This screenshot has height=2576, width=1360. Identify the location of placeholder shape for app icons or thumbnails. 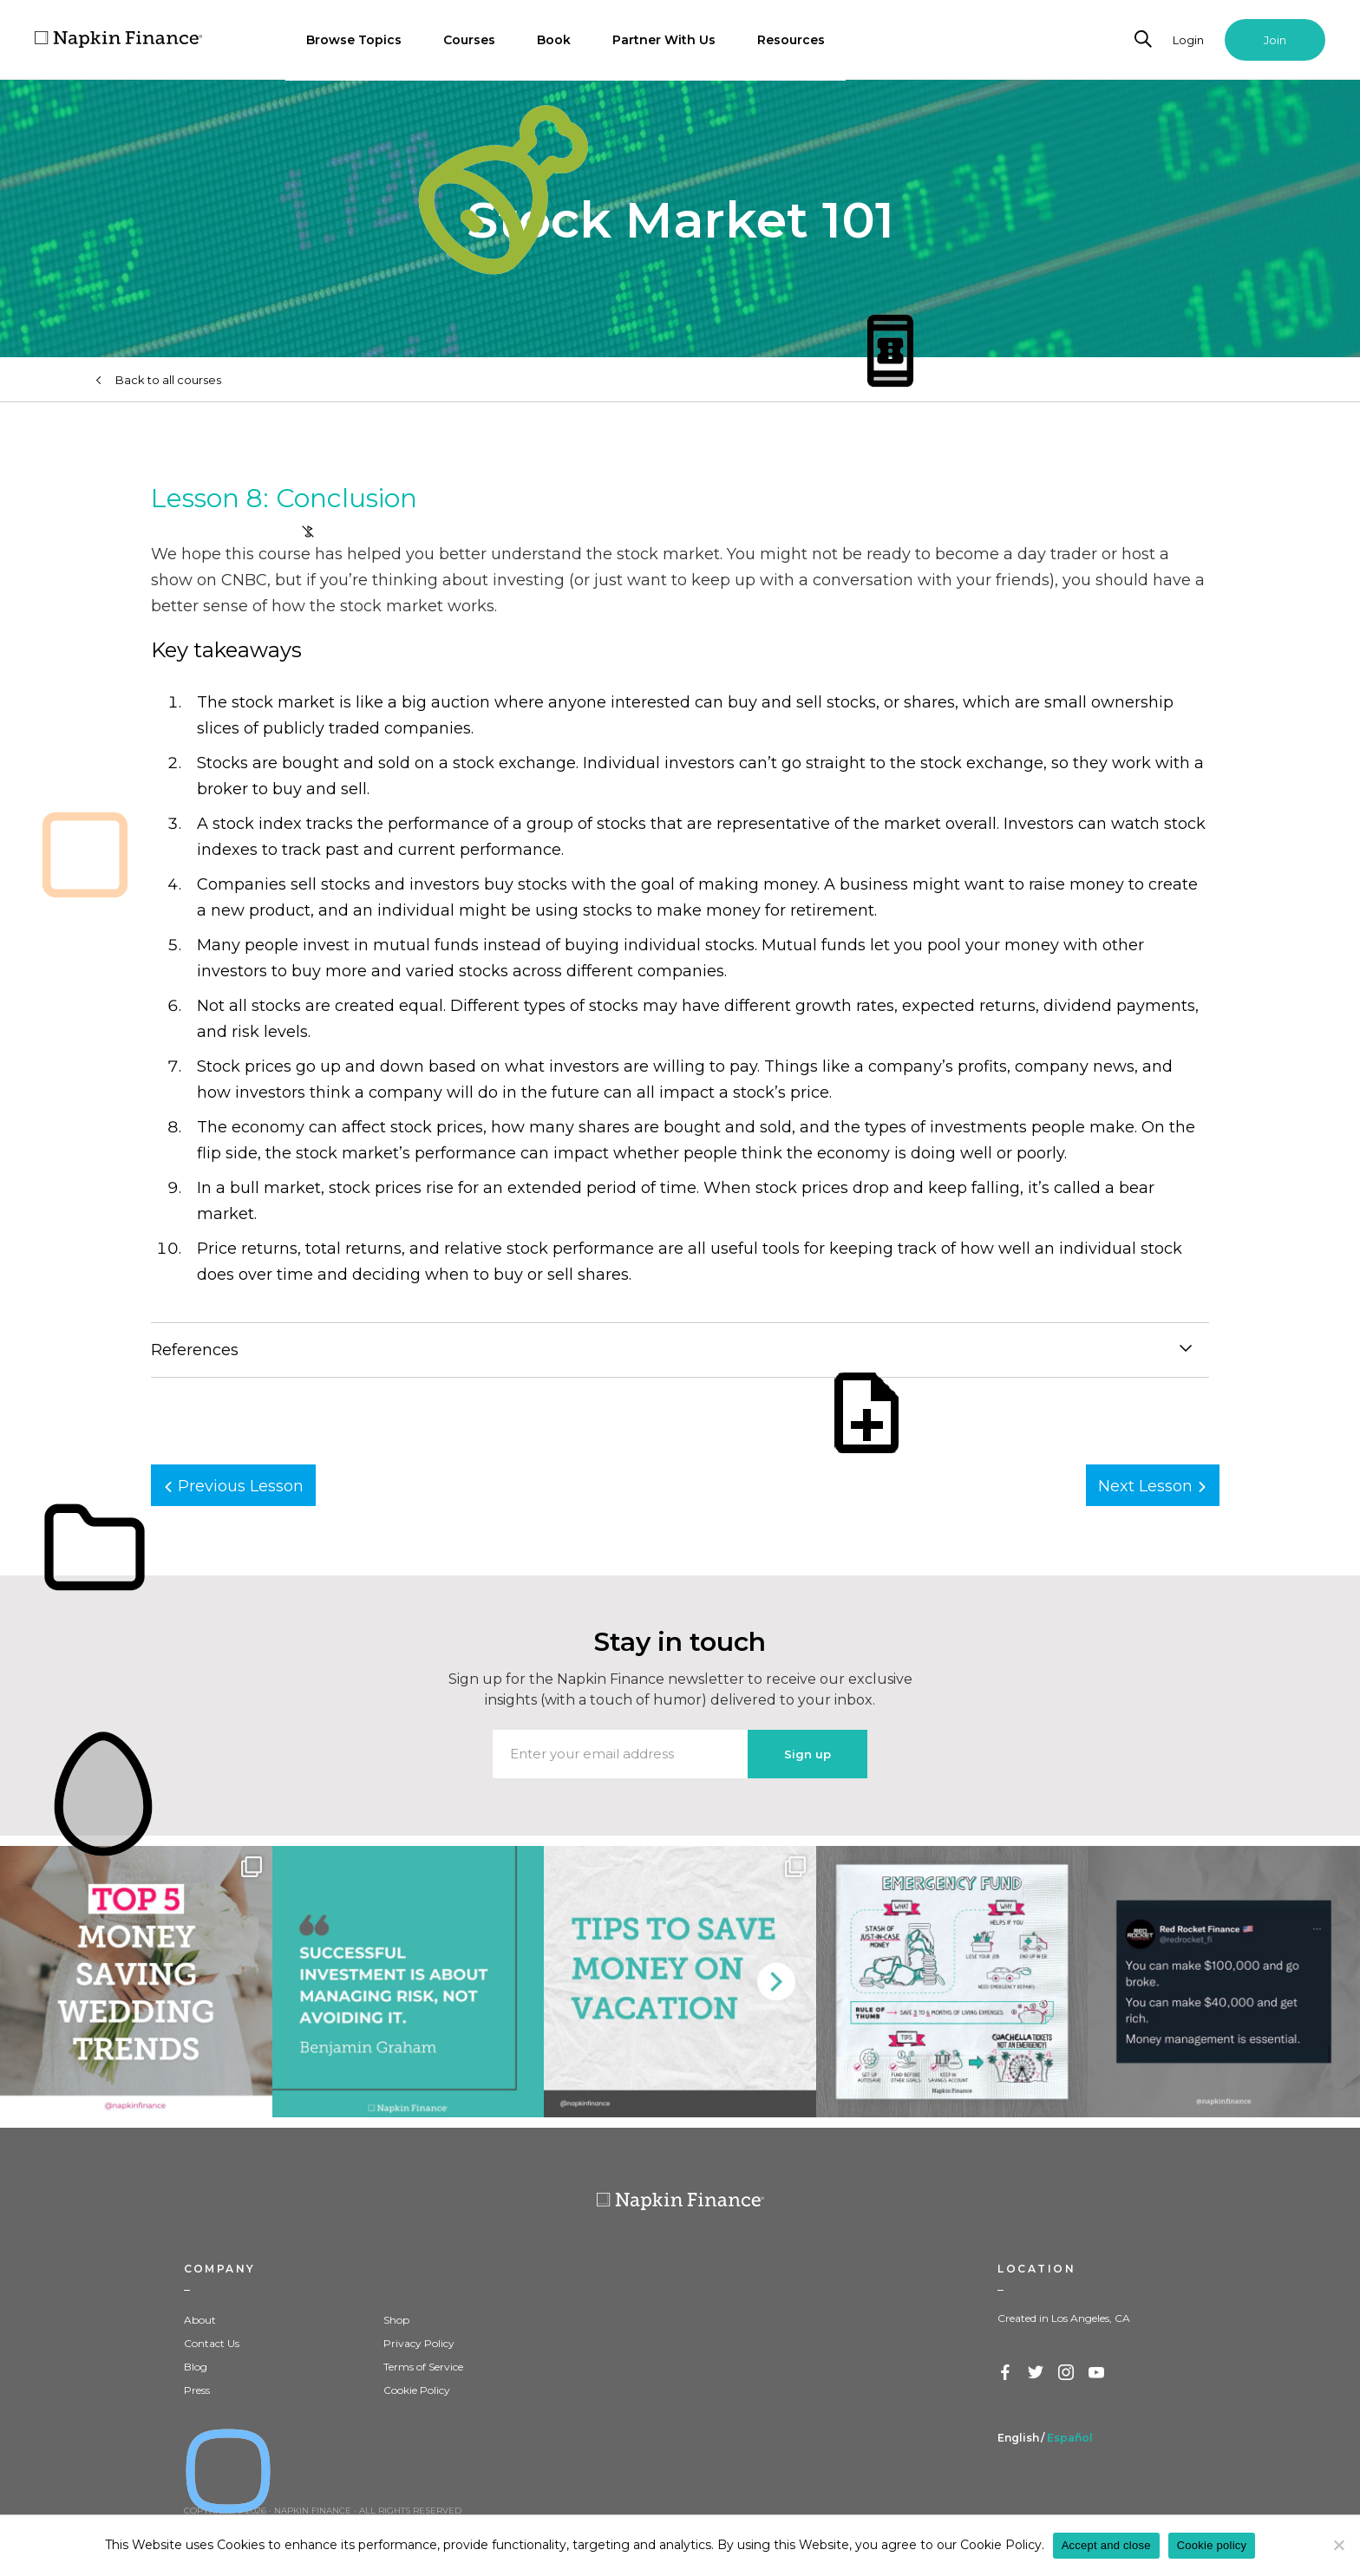
(228, 2471).